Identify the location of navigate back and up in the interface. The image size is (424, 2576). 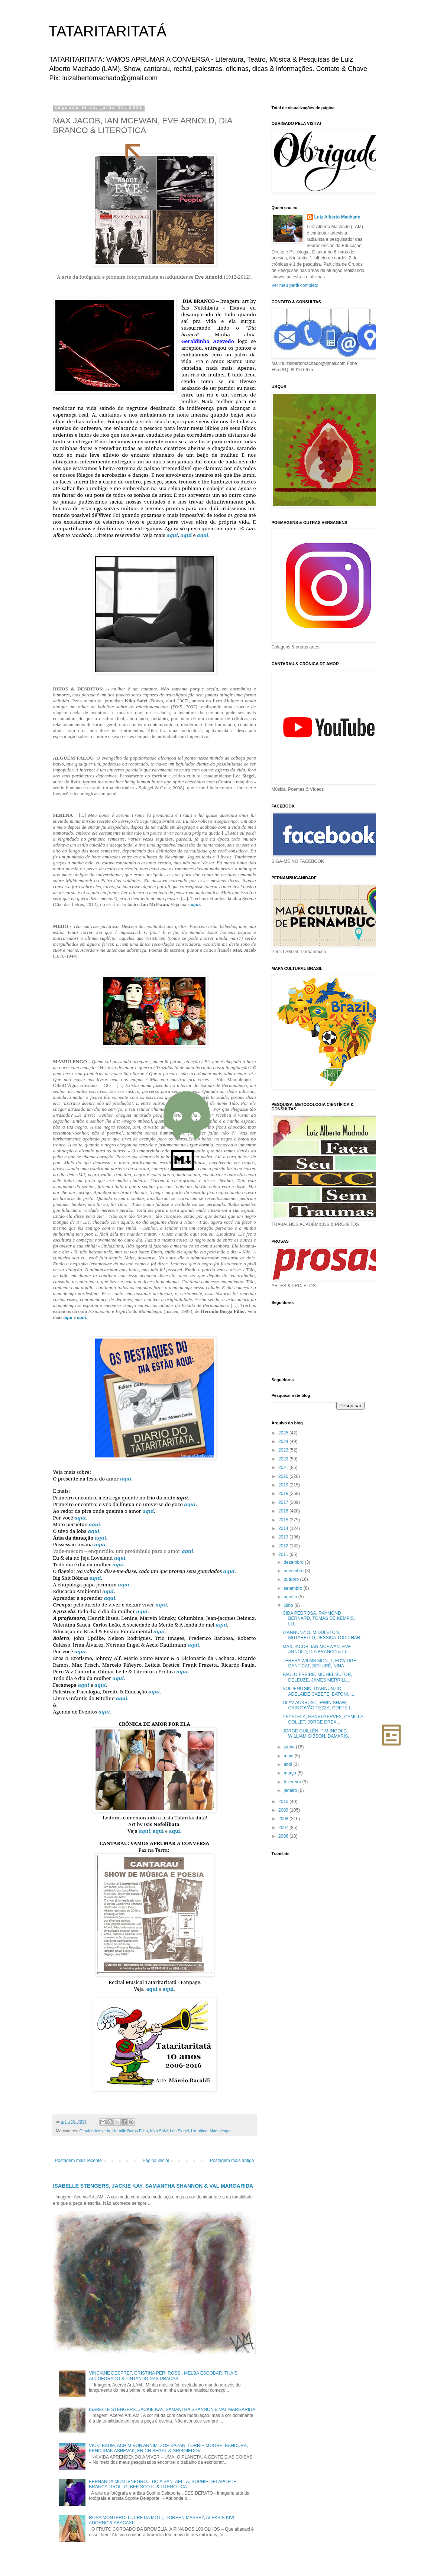
(133, 152).